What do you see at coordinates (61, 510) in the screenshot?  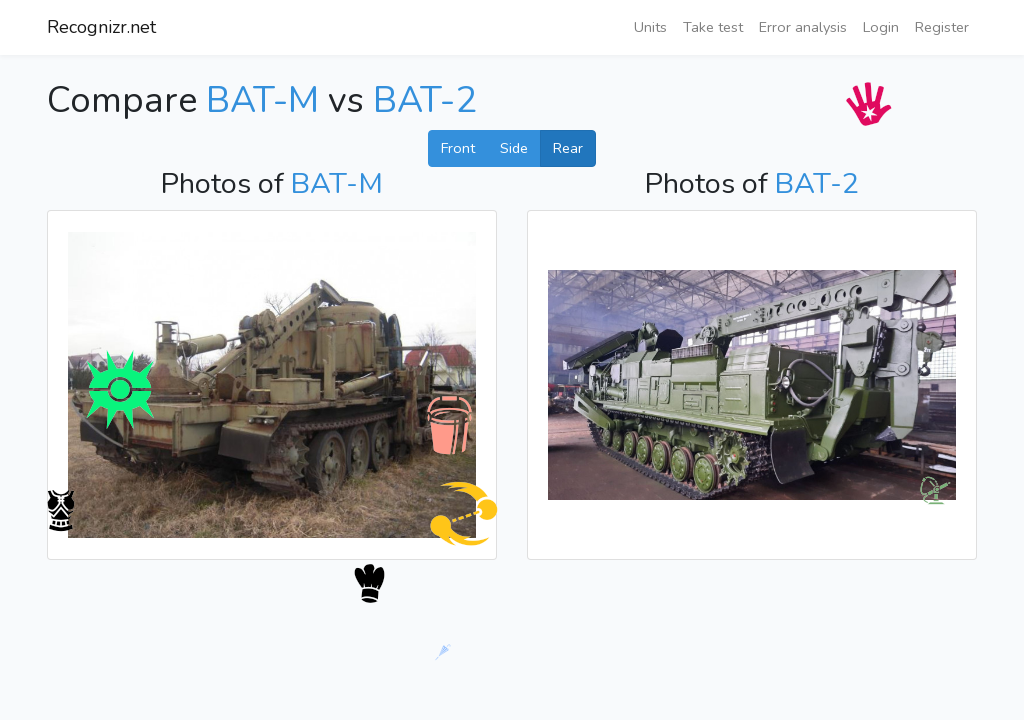 I see `equip leather armor to your character` at bounding box center [61, 510].